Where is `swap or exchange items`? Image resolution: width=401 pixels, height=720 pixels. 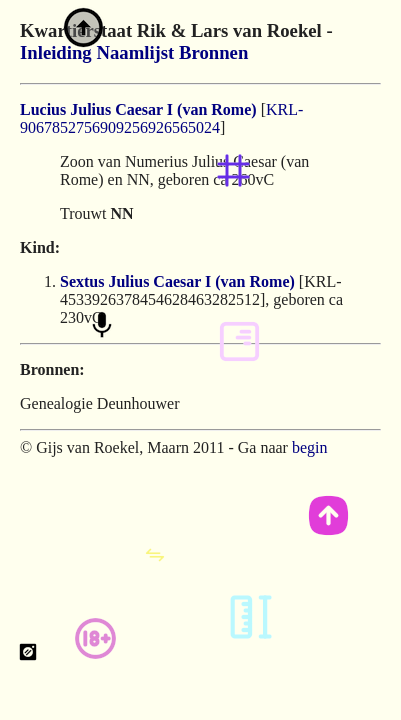 swap or exchange items is located at coordinates (155, 555).